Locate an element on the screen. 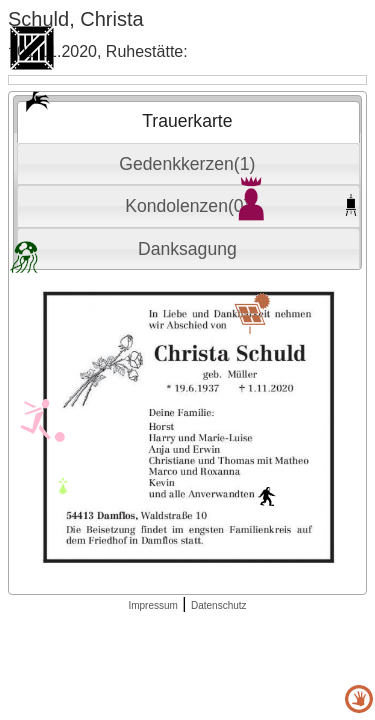 The height and width of the screenshot is (720, 375). select evil or dark faction in game is located at coordinates (38, 102).